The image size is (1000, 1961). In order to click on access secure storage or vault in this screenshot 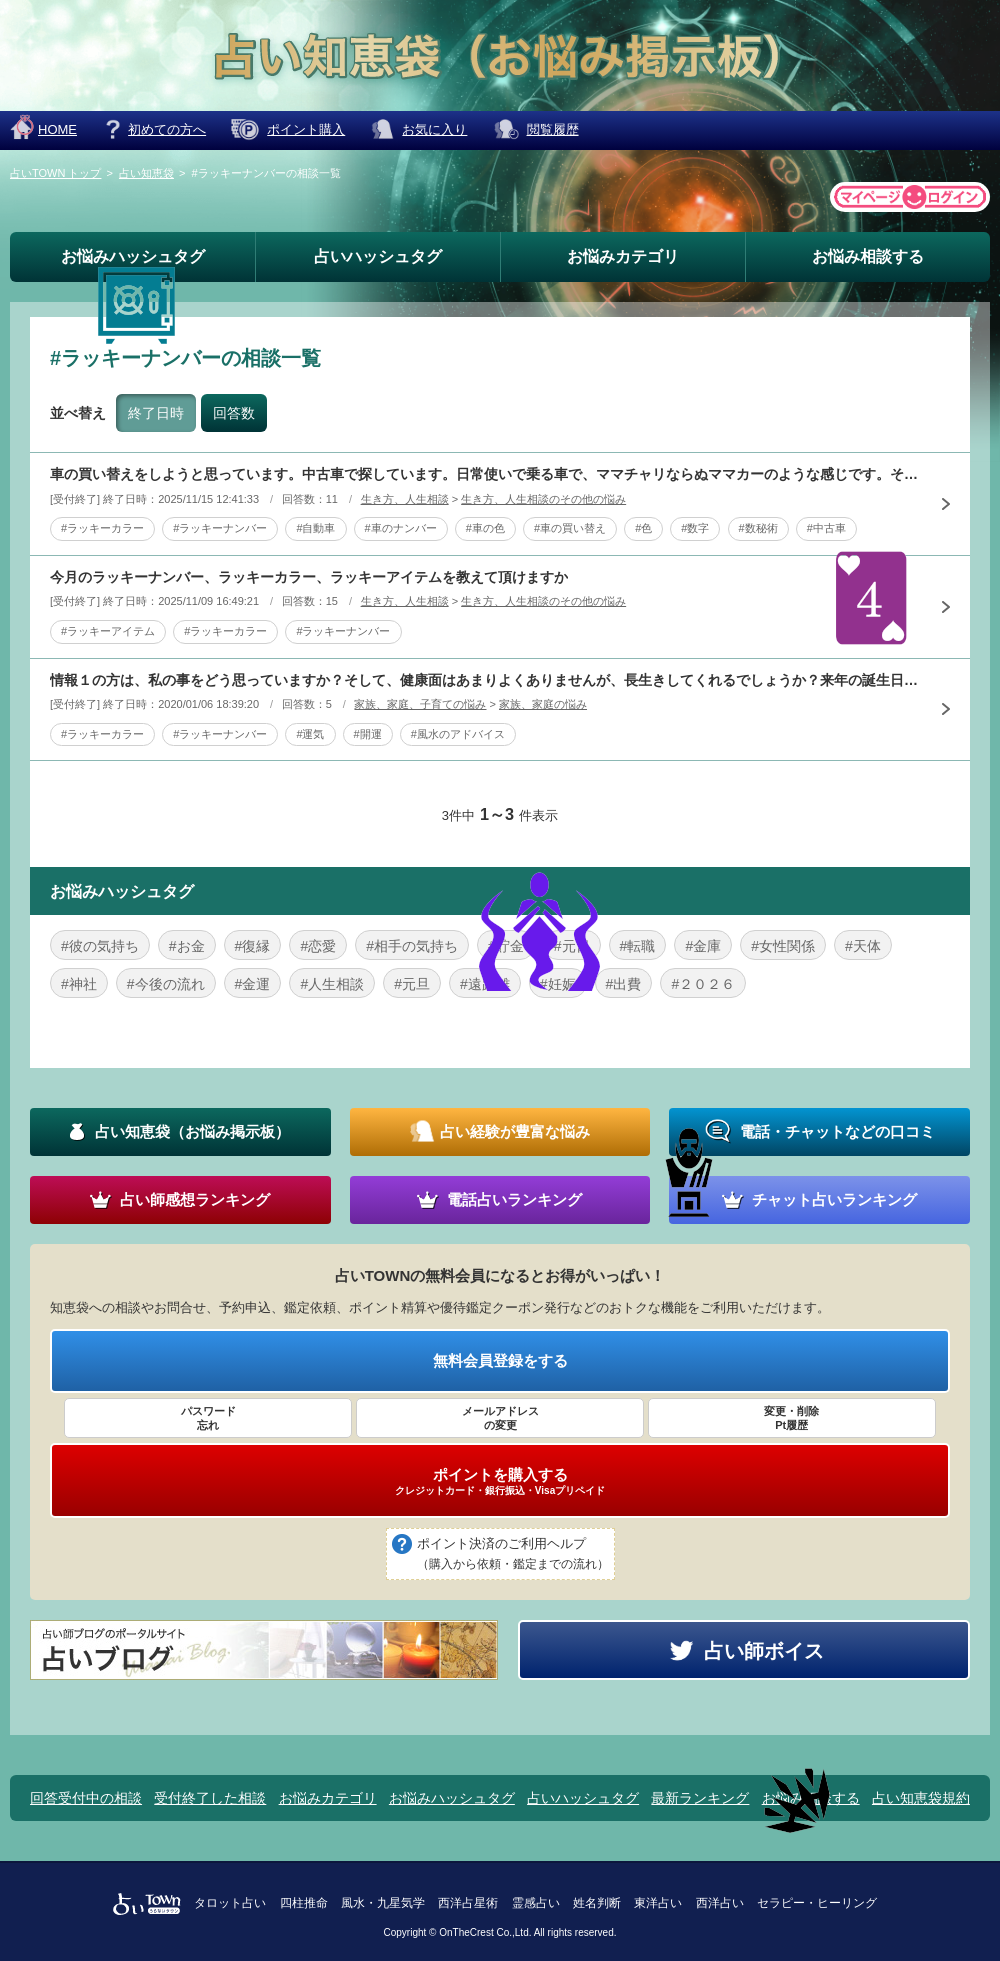, I will do `click(136, 305)`.